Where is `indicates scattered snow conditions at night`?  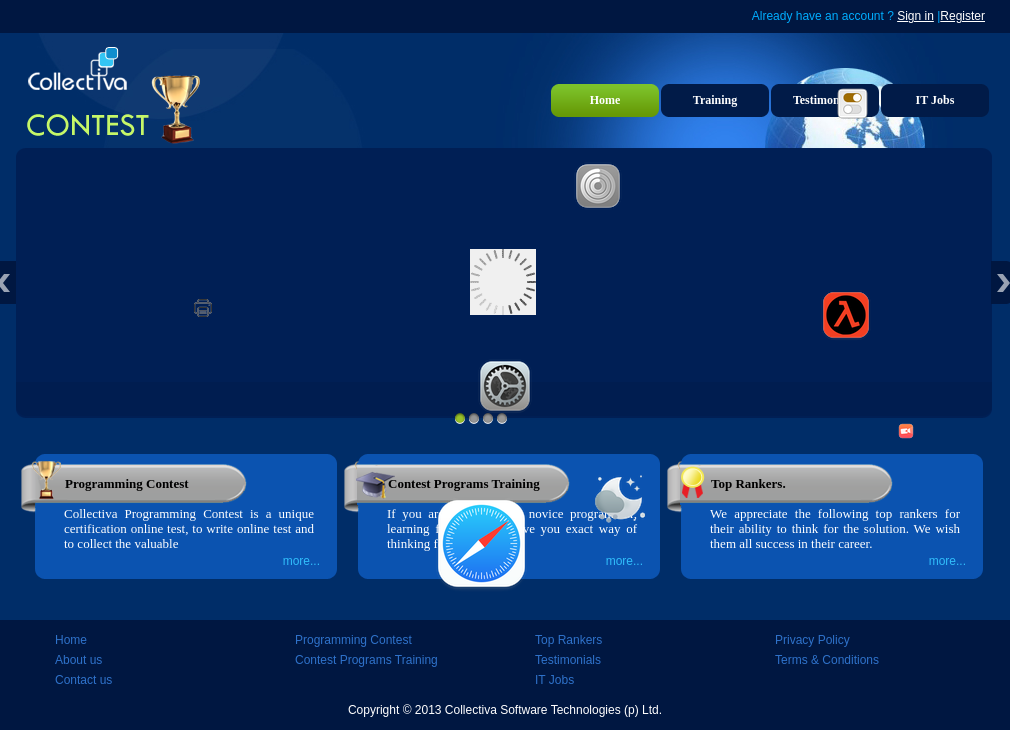 indicates scattered snow conditions at night is located at coordinates (620, 499).